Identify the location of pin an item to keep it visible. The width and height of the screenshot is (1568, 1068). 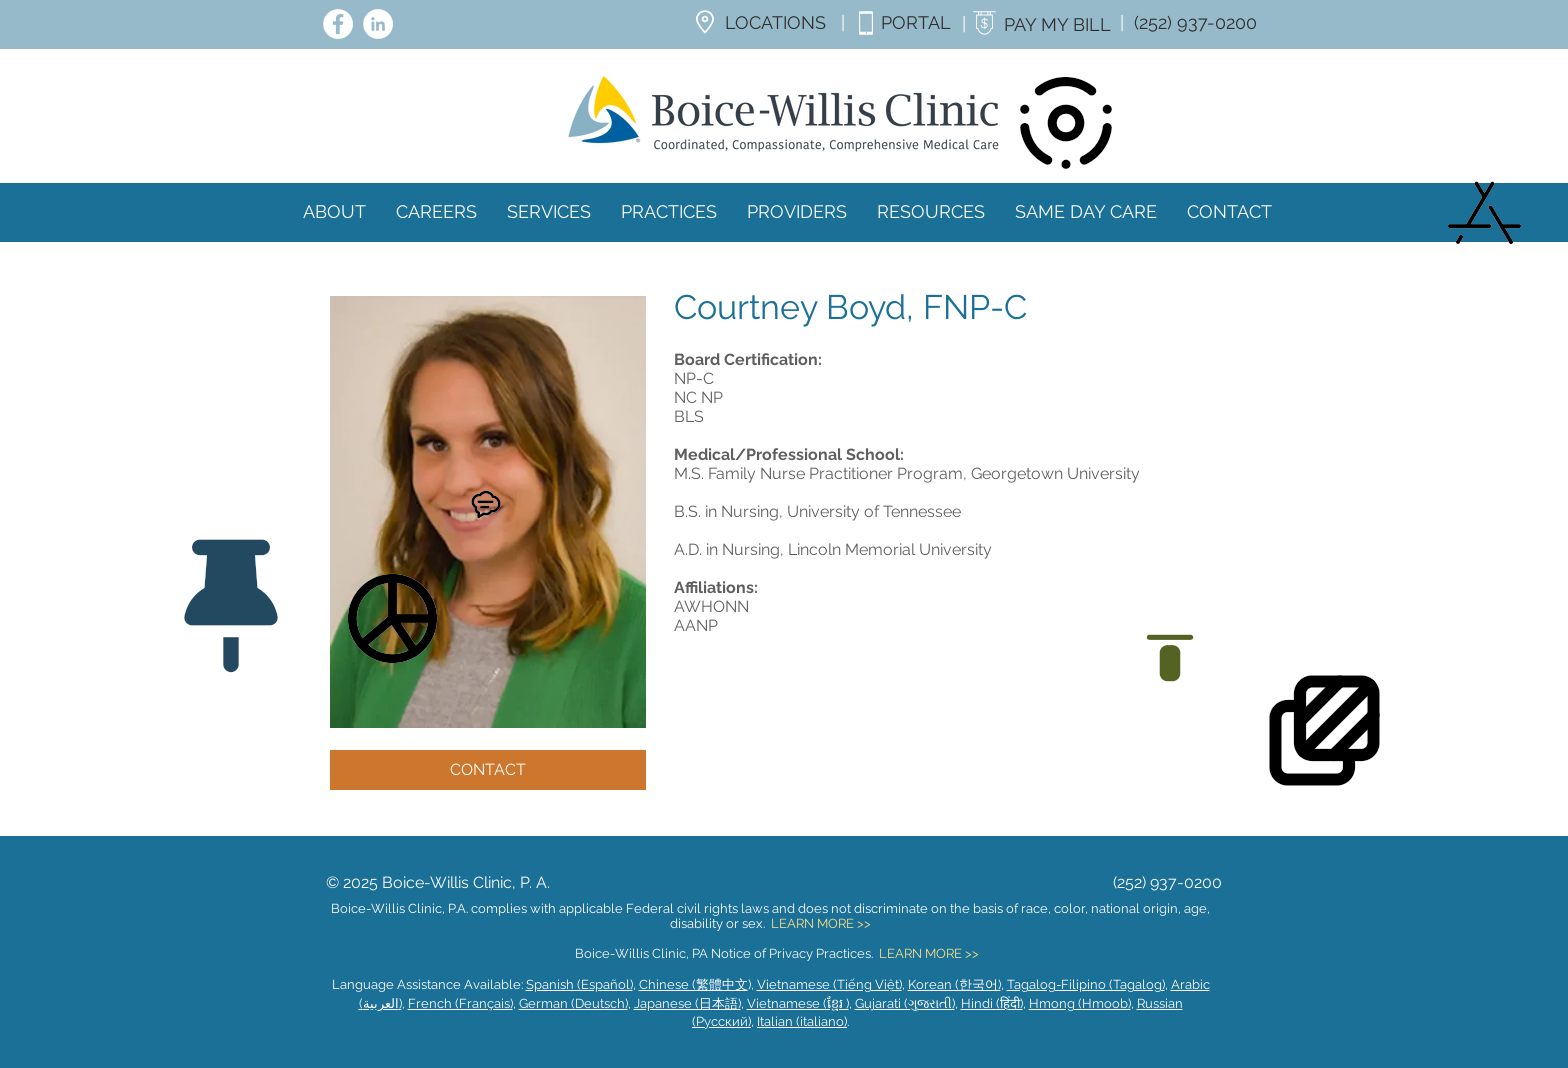
(231, 602).